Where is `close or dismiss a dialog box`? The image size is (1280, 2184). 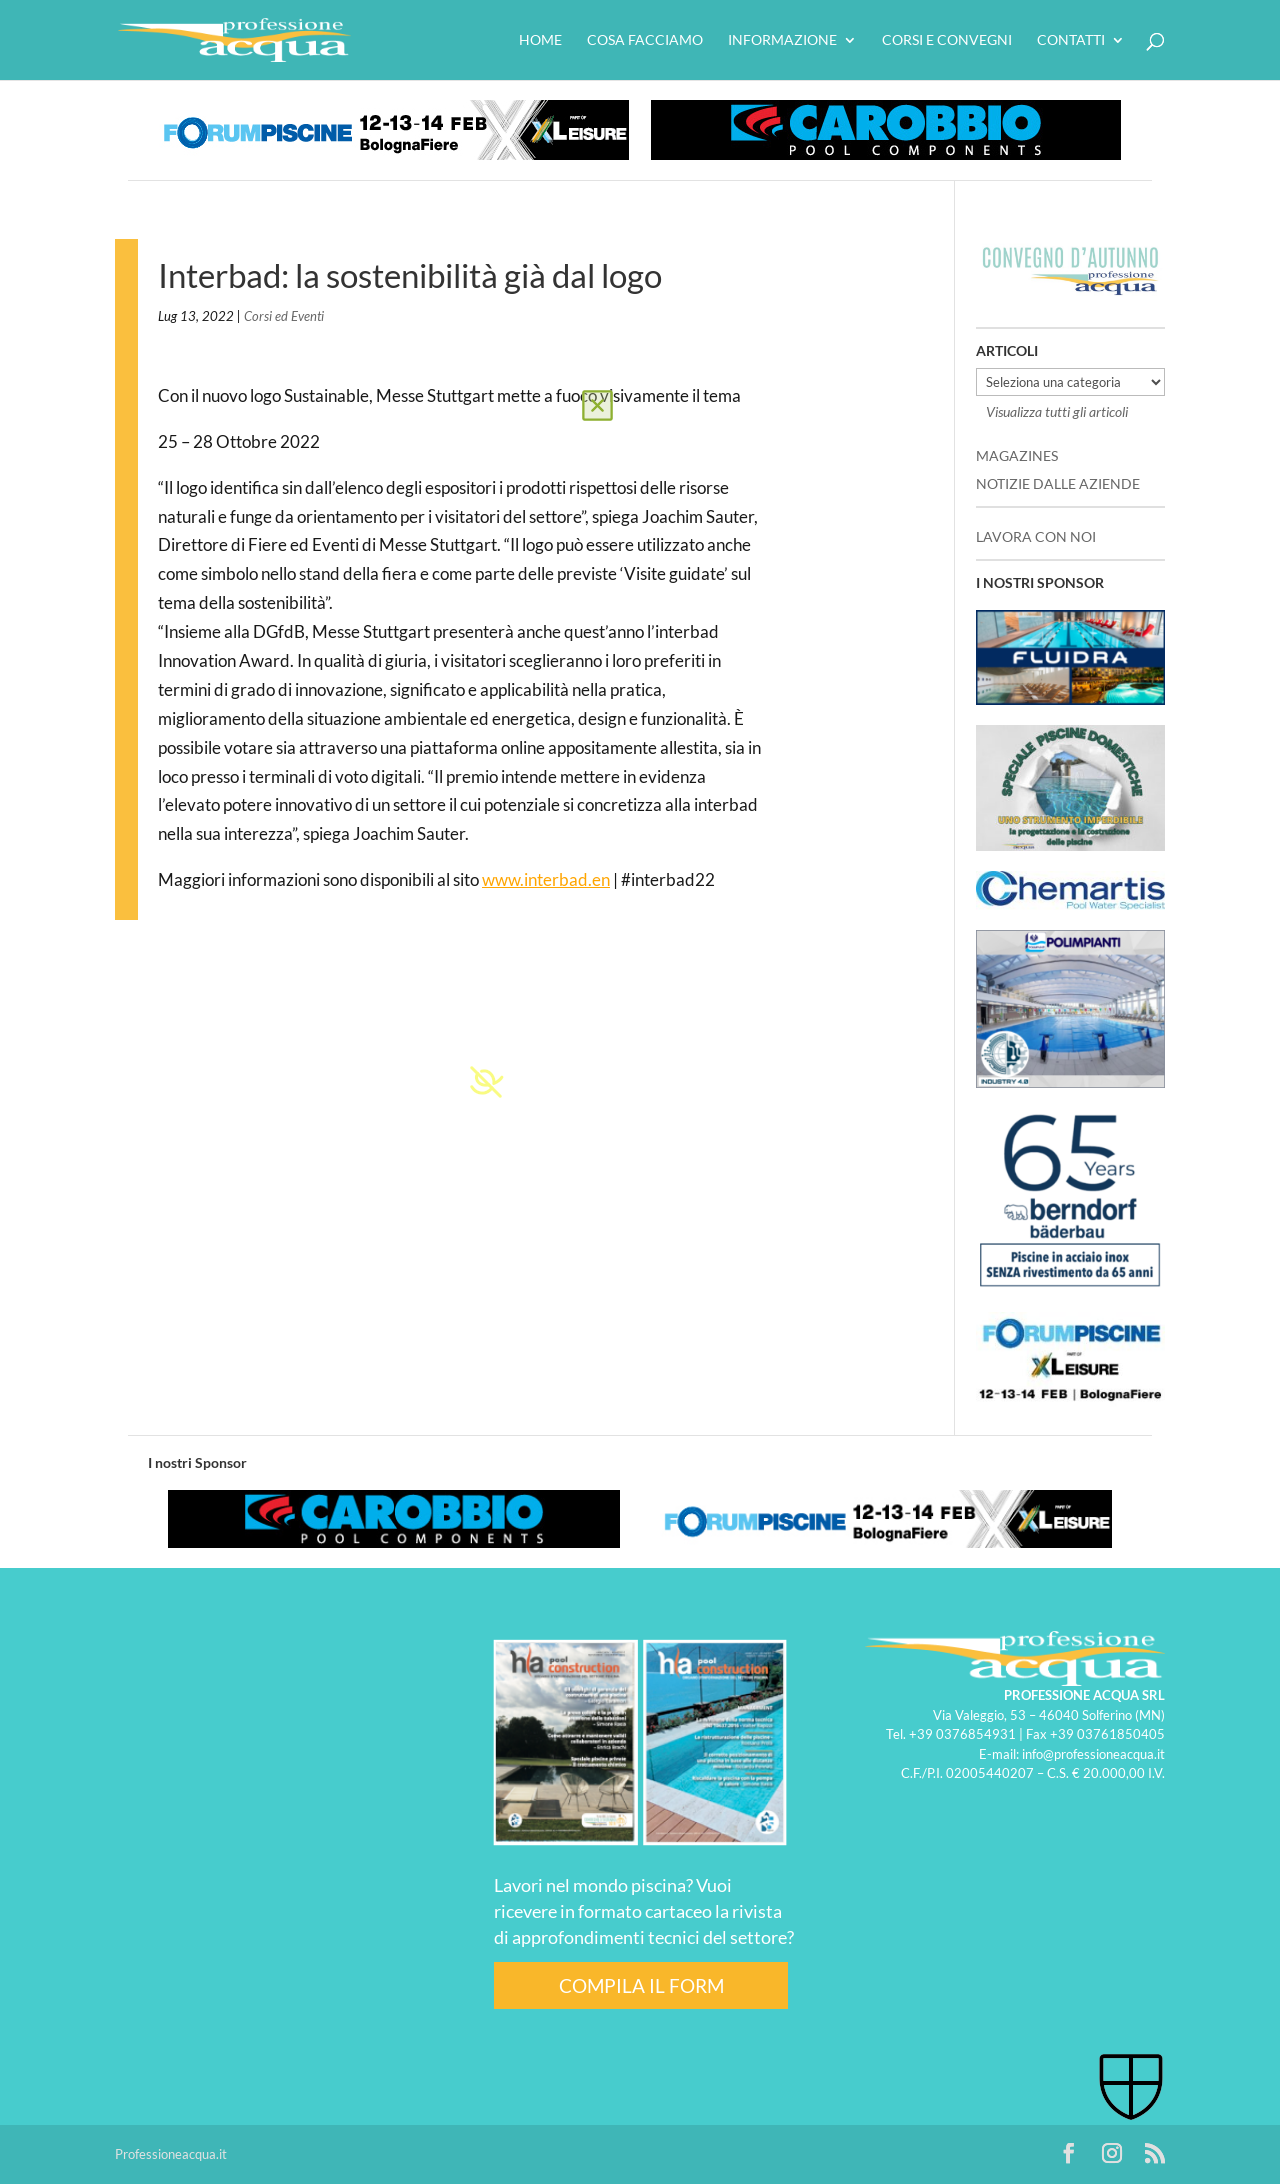 close or dismiss a dialog box is located at coordinates (597, 405).